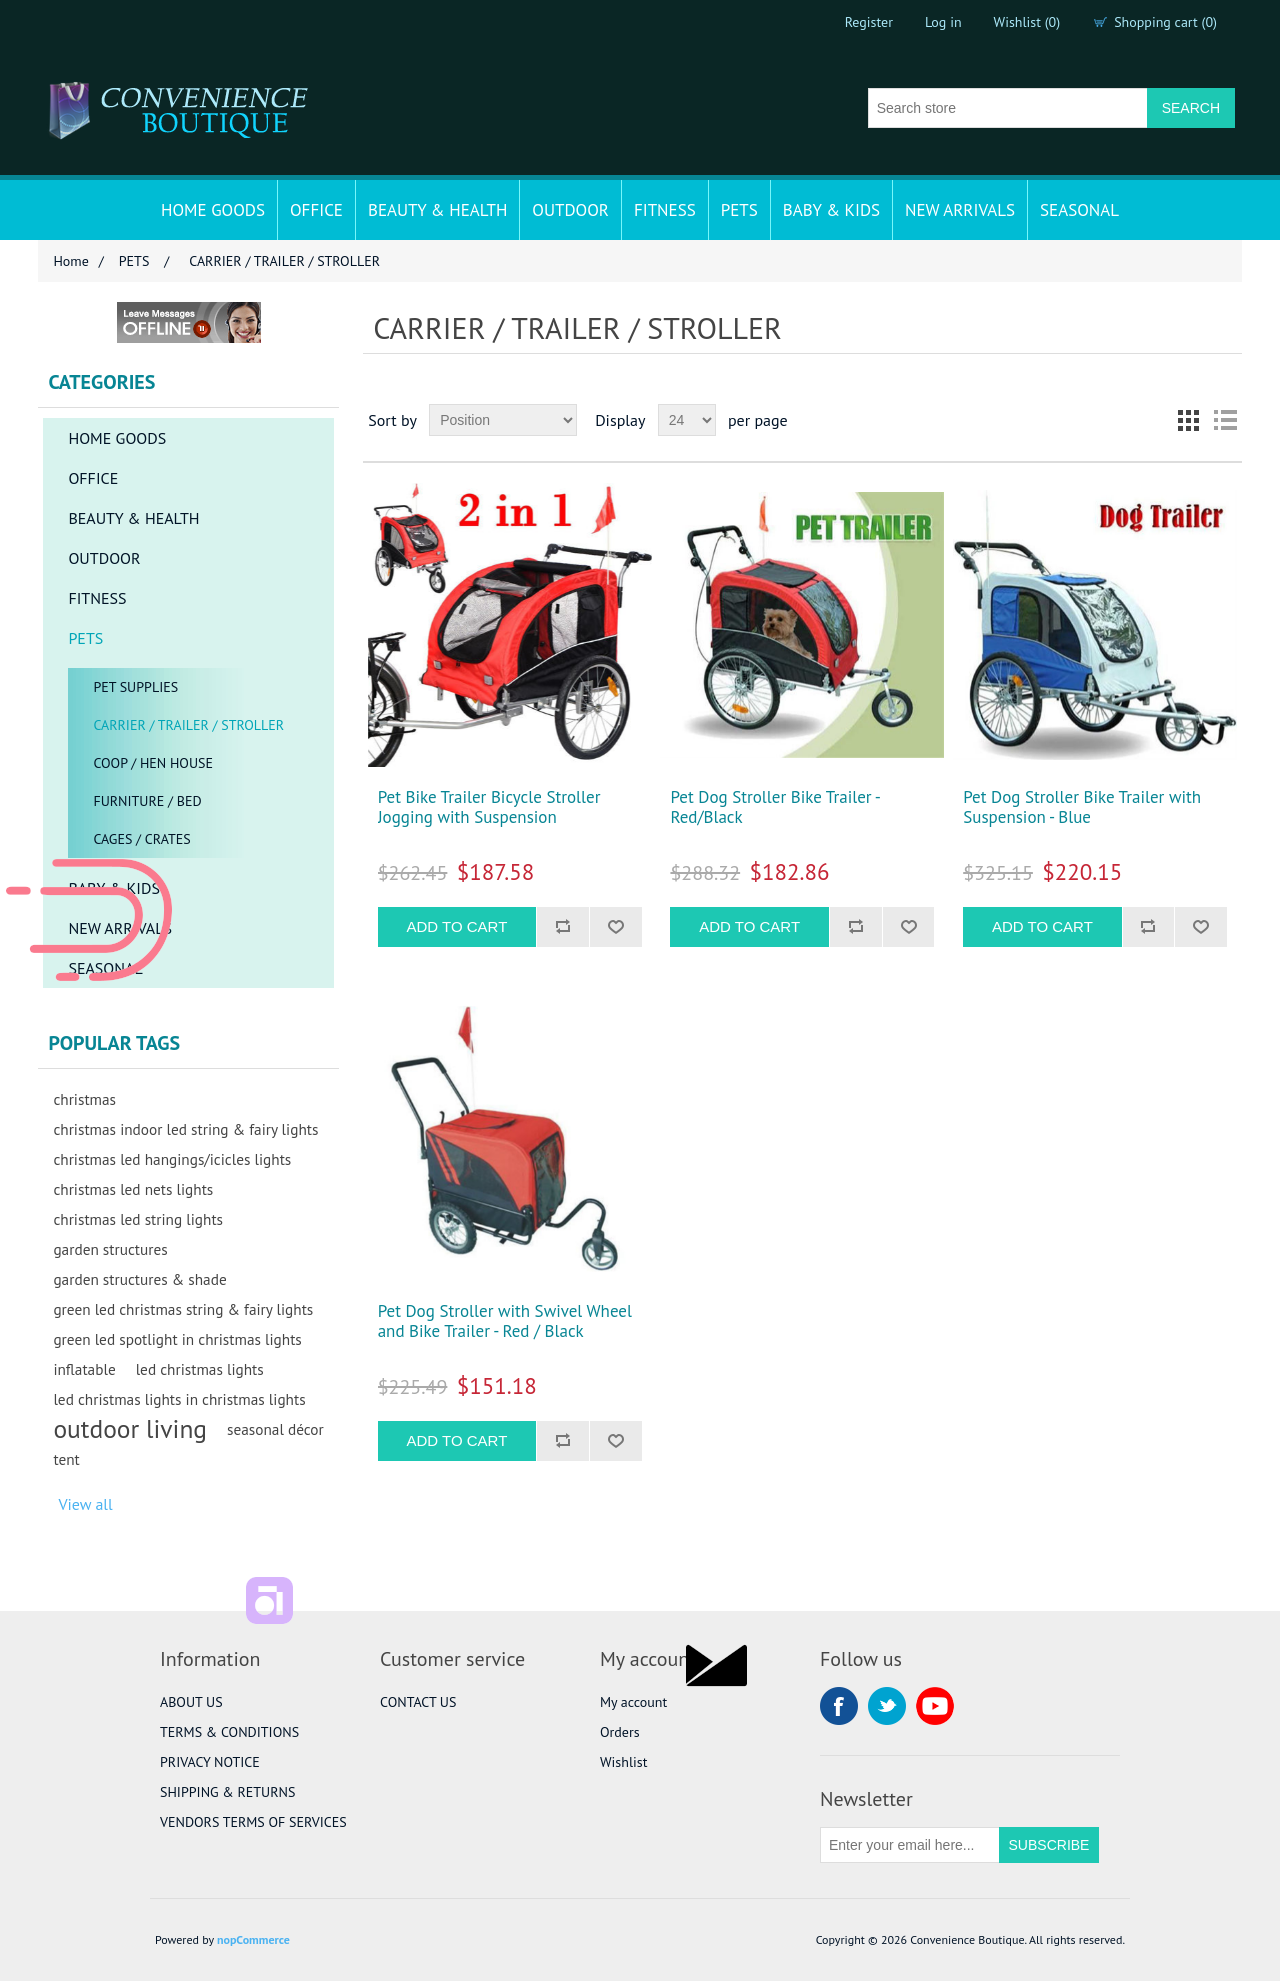 This screenshot has width=1280, height=1981. Describe the element at coordinates (269, 1600) in the screenshot. I see `open the Anytype app` at that location.